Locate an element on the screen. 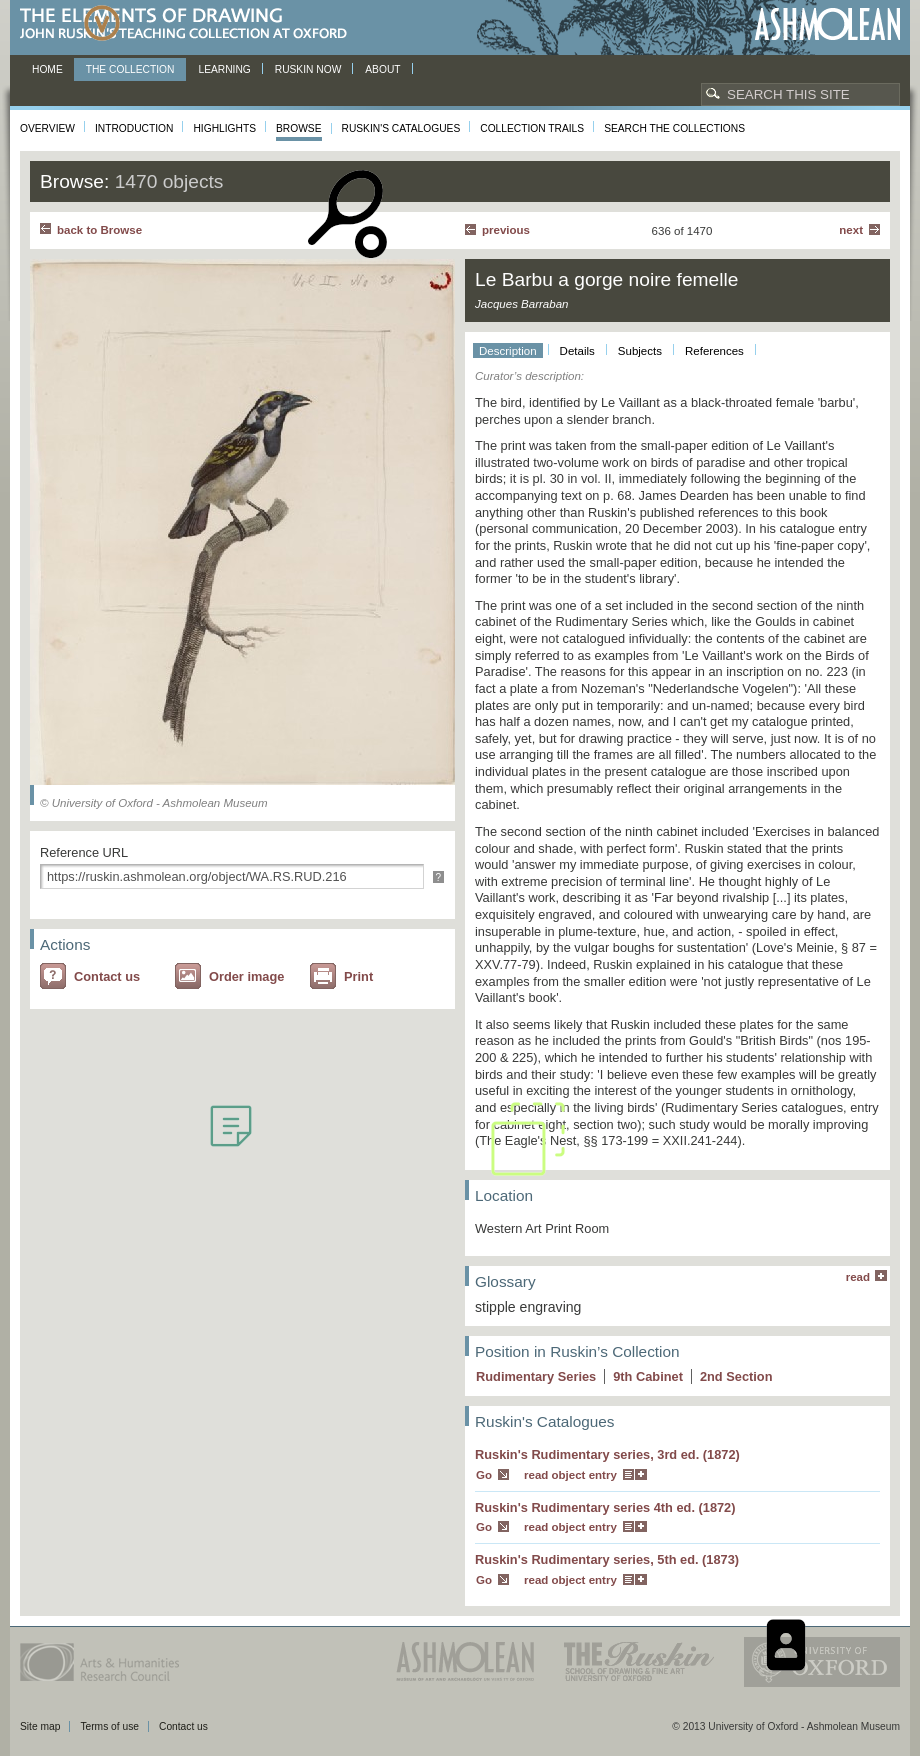 The height and width of the screenshot is (1756, 920). view user profile is located at coordinates (786, 1645).